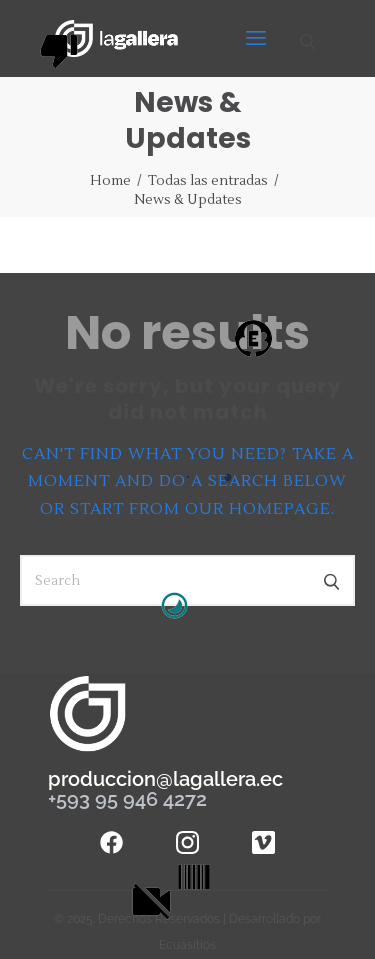 The image size is (375, 959). Describe the element at coordinates (194, 877) in the screenshot. I see `scan a barcode` at that location.